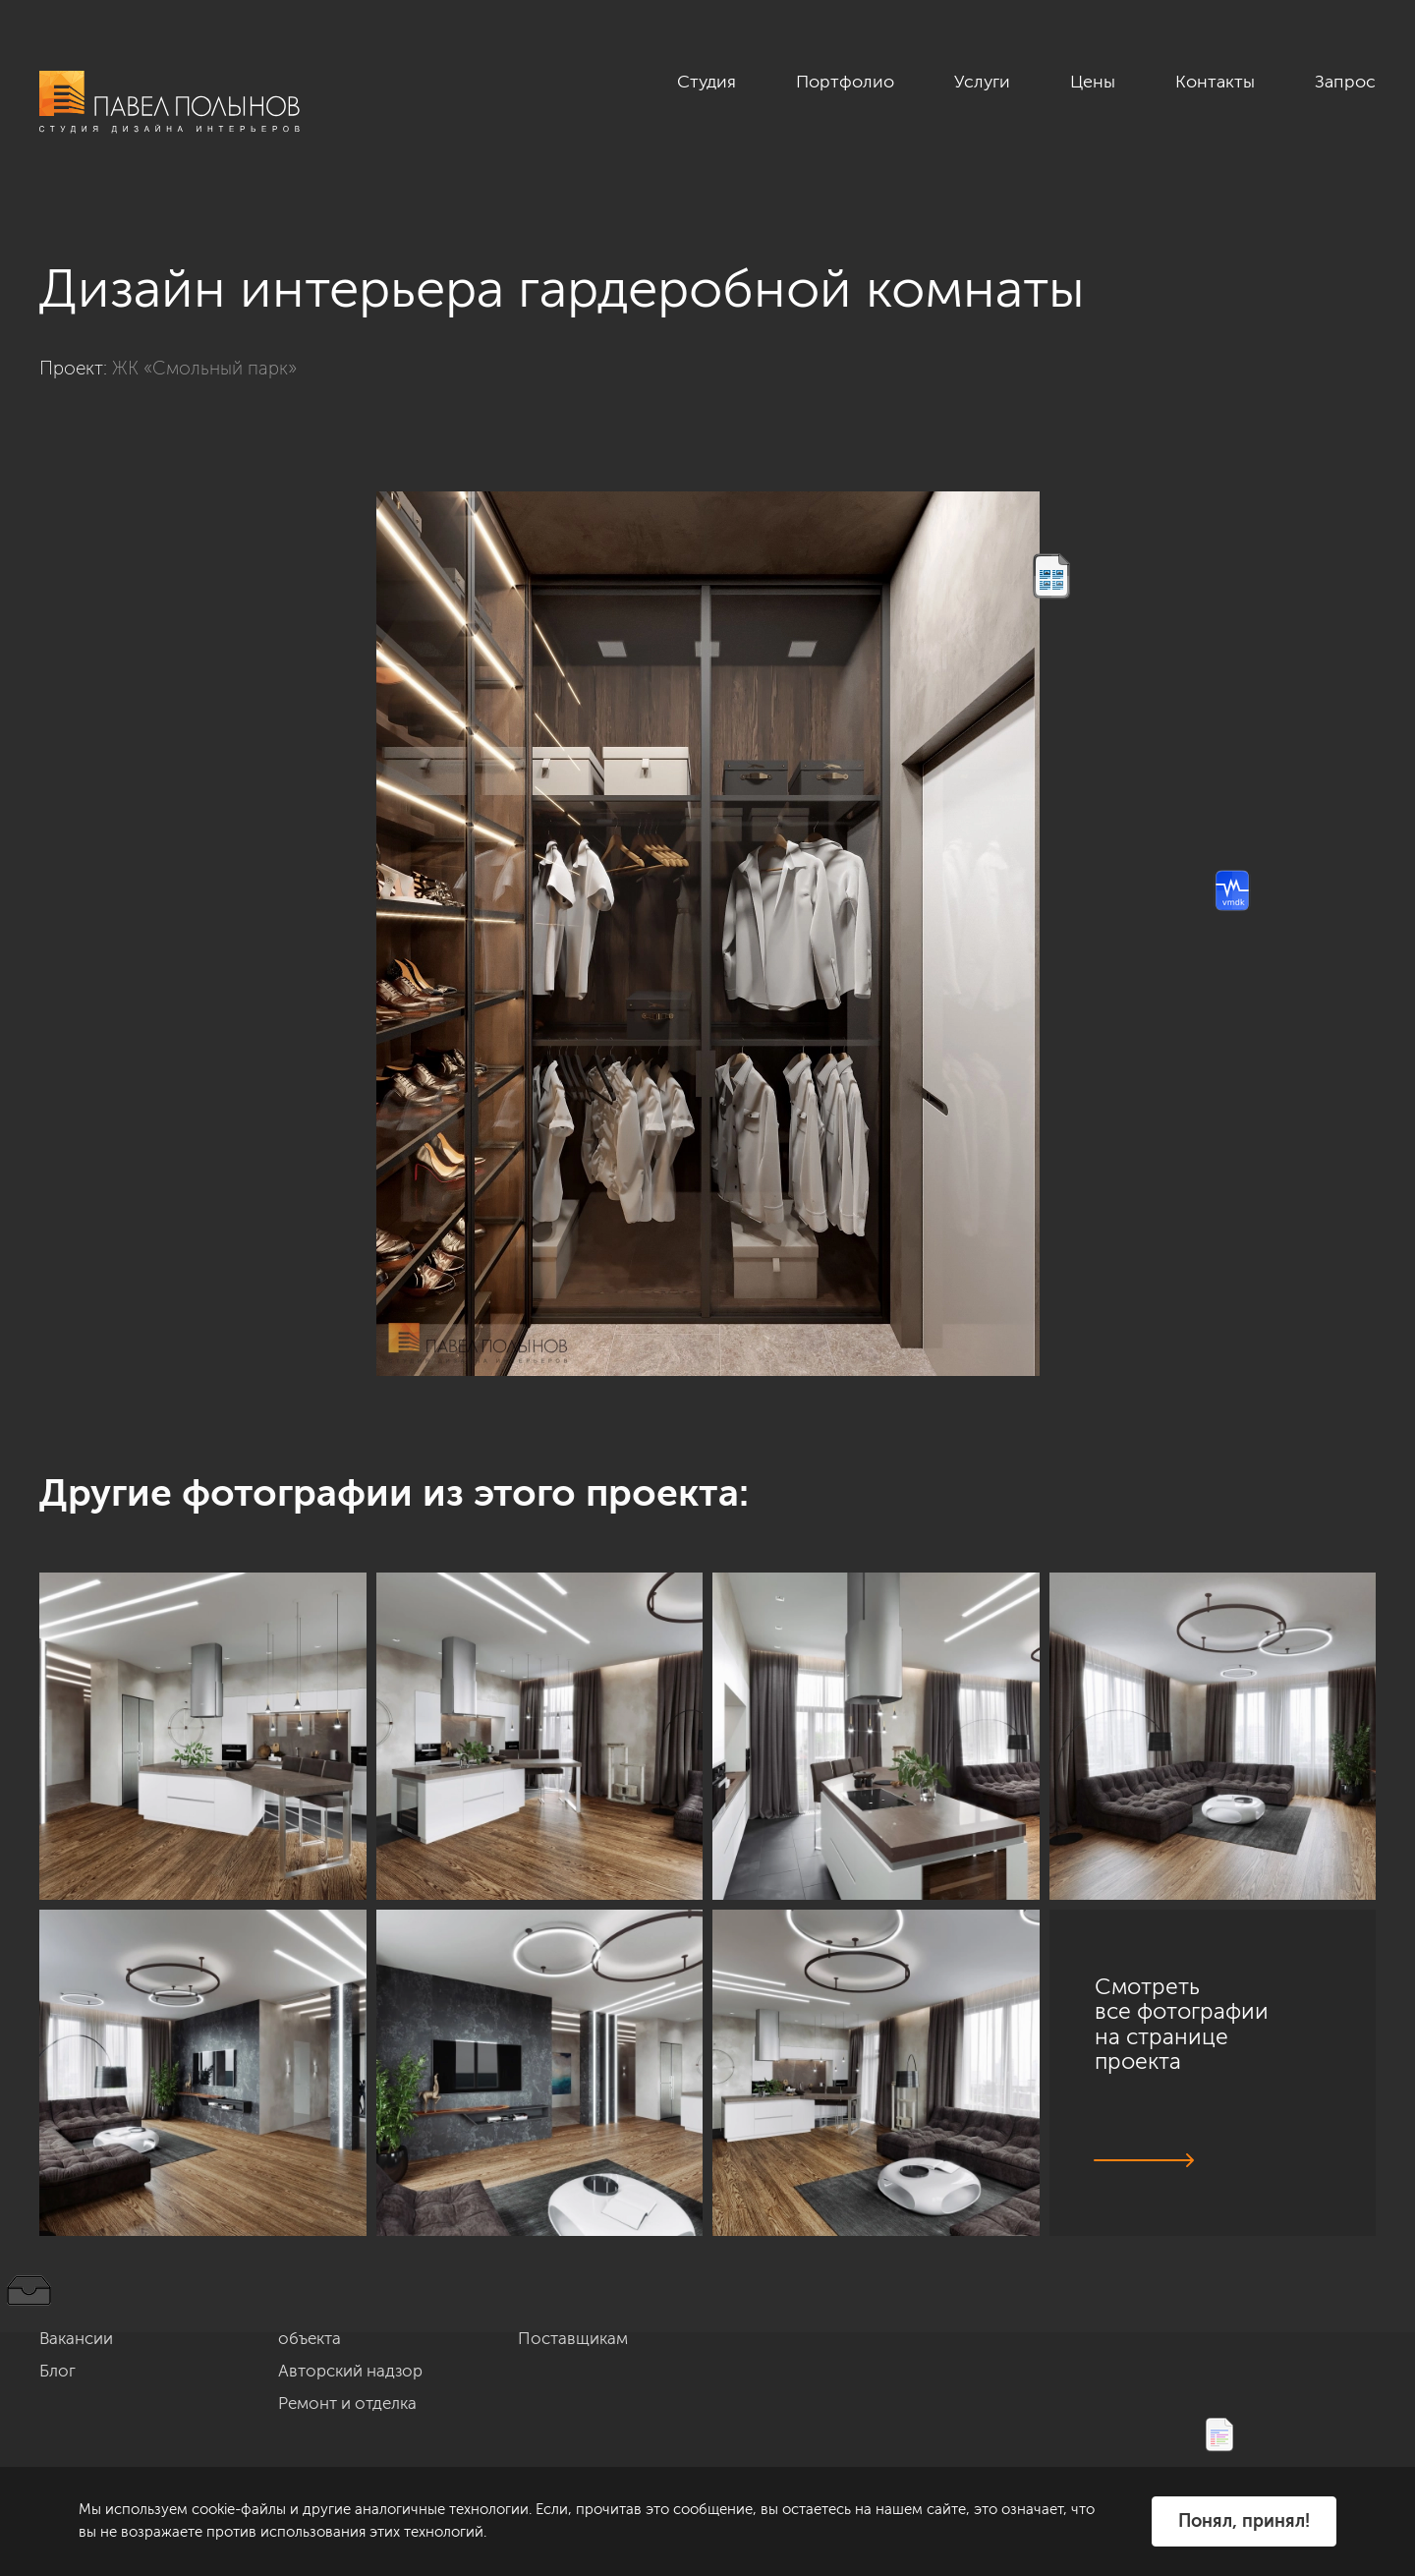 This screenshot has width=1415, height=2576. Describe the element at coordinates (1232, 890) in the screenshot. I see `a VirtualBox virtual machine disk file` at that location.